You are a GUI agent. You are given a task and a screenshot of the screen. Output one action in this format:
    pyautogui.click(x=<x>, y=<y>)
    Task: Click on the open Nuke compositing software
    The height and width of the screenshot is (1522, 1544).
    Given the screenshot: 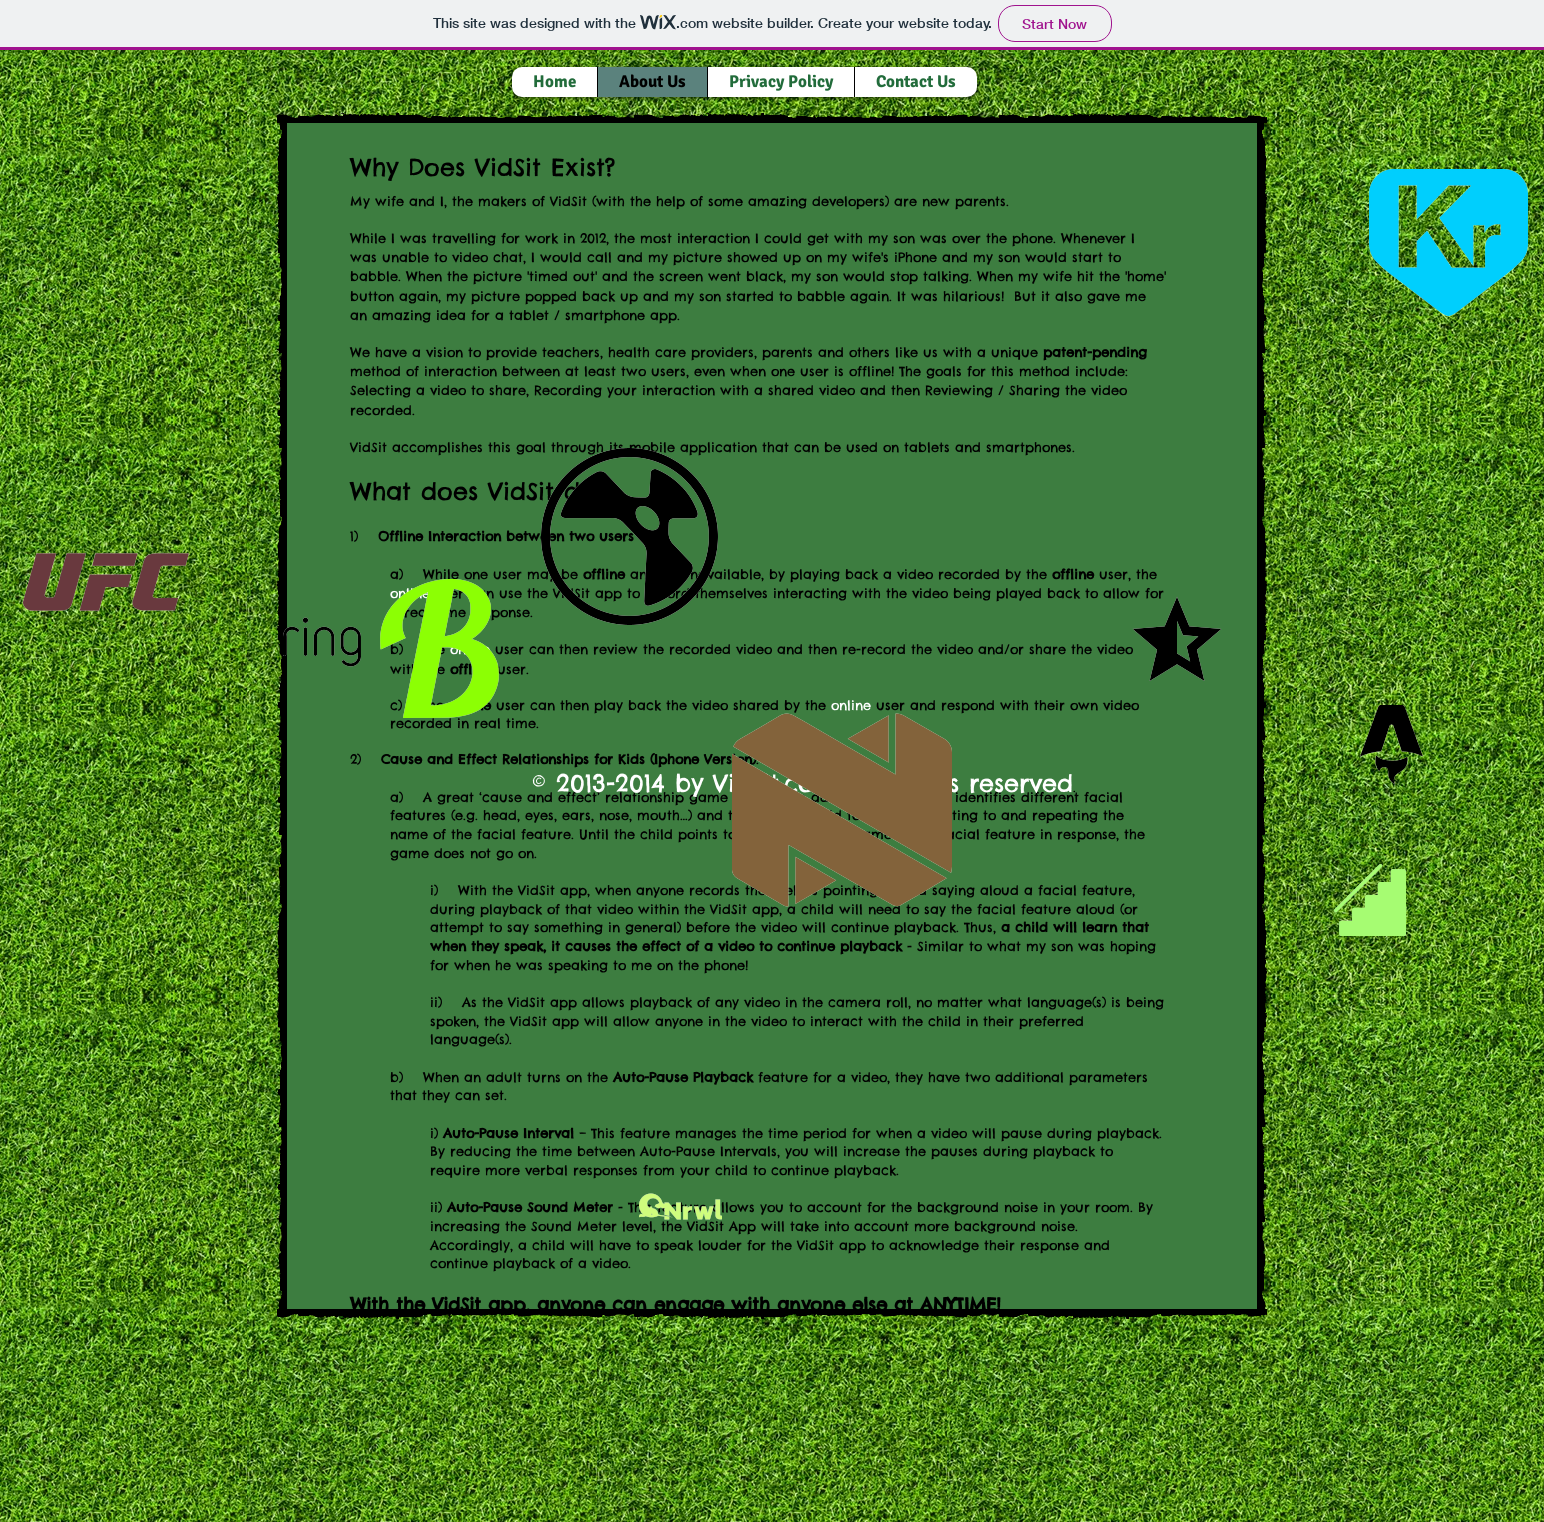 What is the action you would take?
    pyautogui.click(x=629, y=536)
    